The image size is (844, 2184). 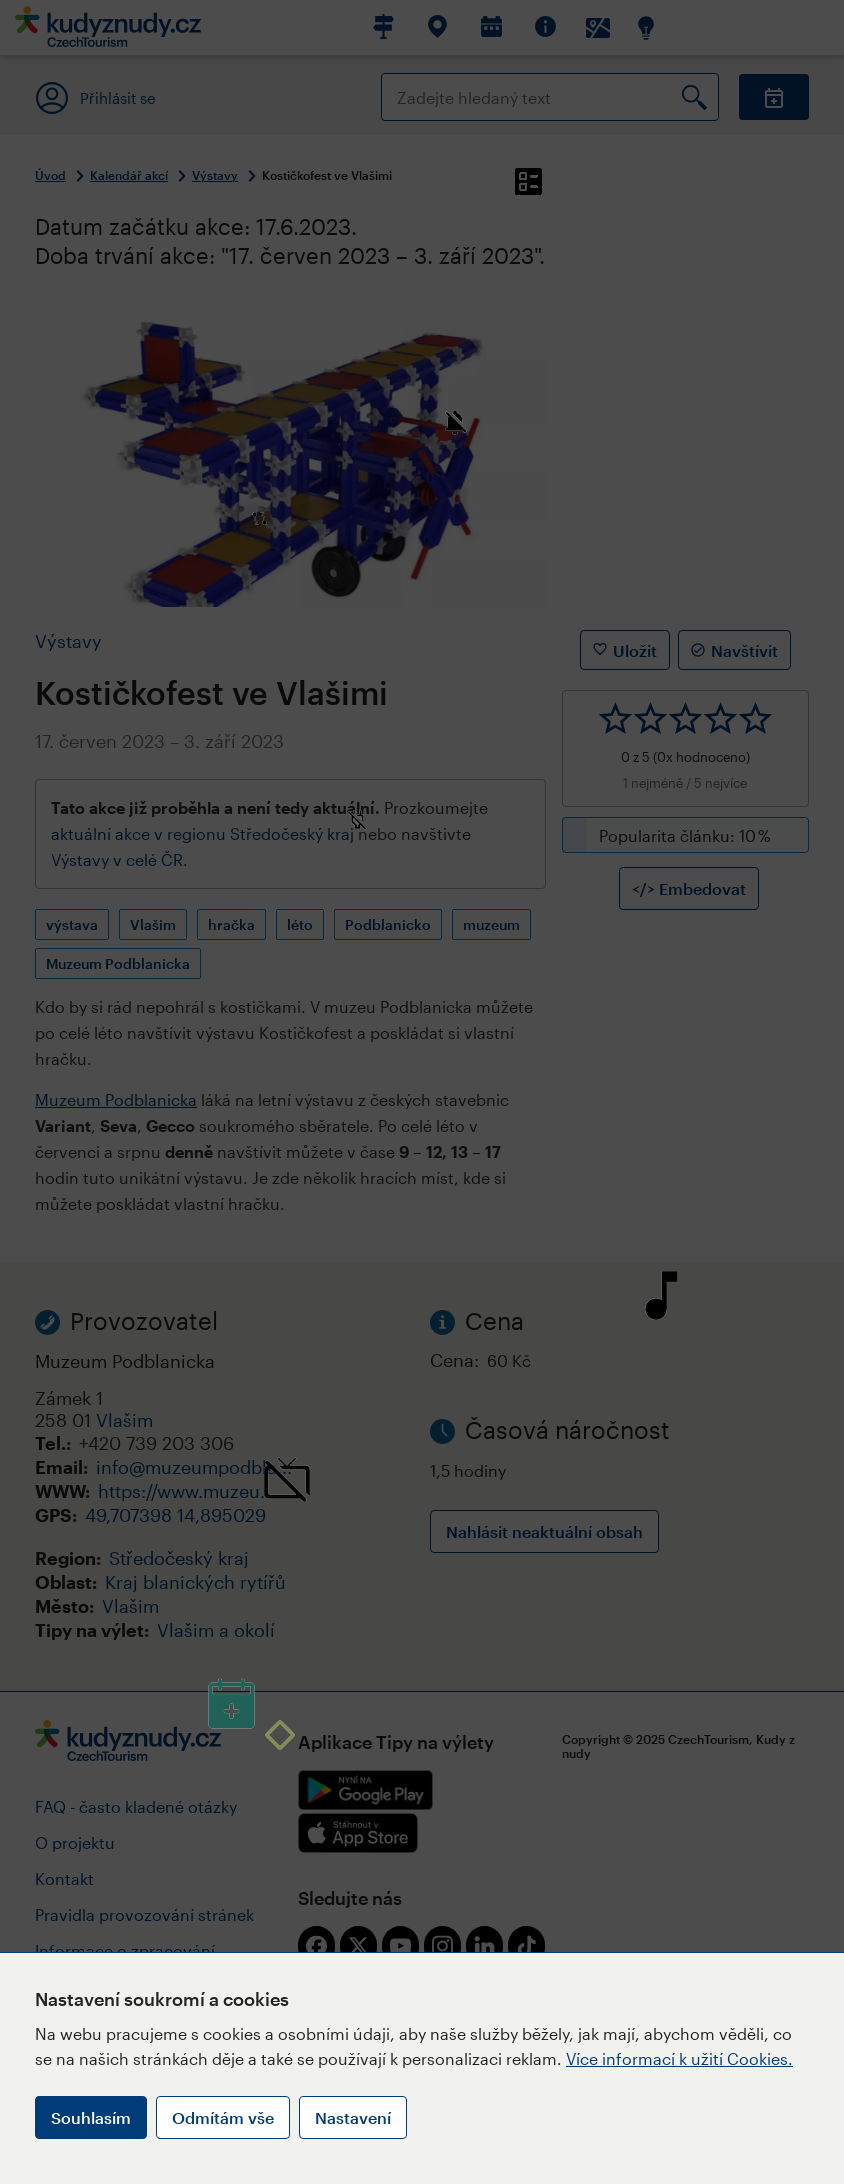 What do you see at coordinates (528, 181) in the screenshot?
I see `view ballot or voting options` at bounding box center [528, 181].